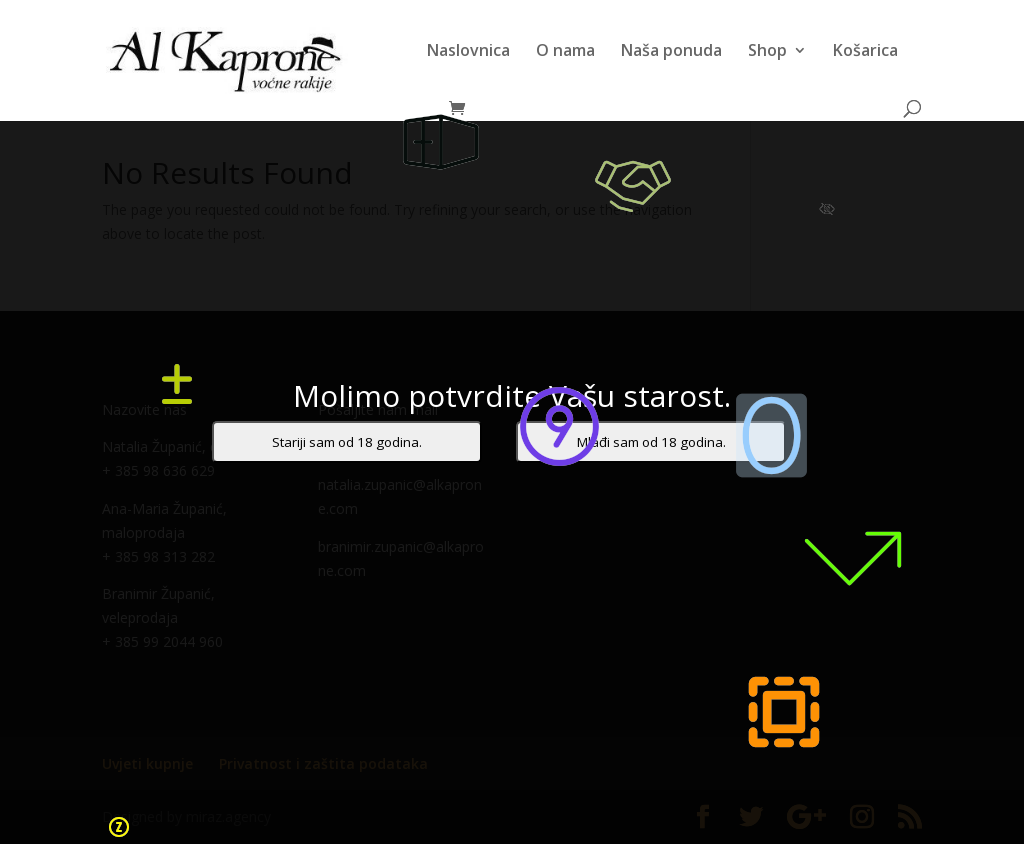 The image size is (1024, 844). Describe the element at coordinates (441, 142) in the screenshot. I see `view shipping or freight details` at that location.